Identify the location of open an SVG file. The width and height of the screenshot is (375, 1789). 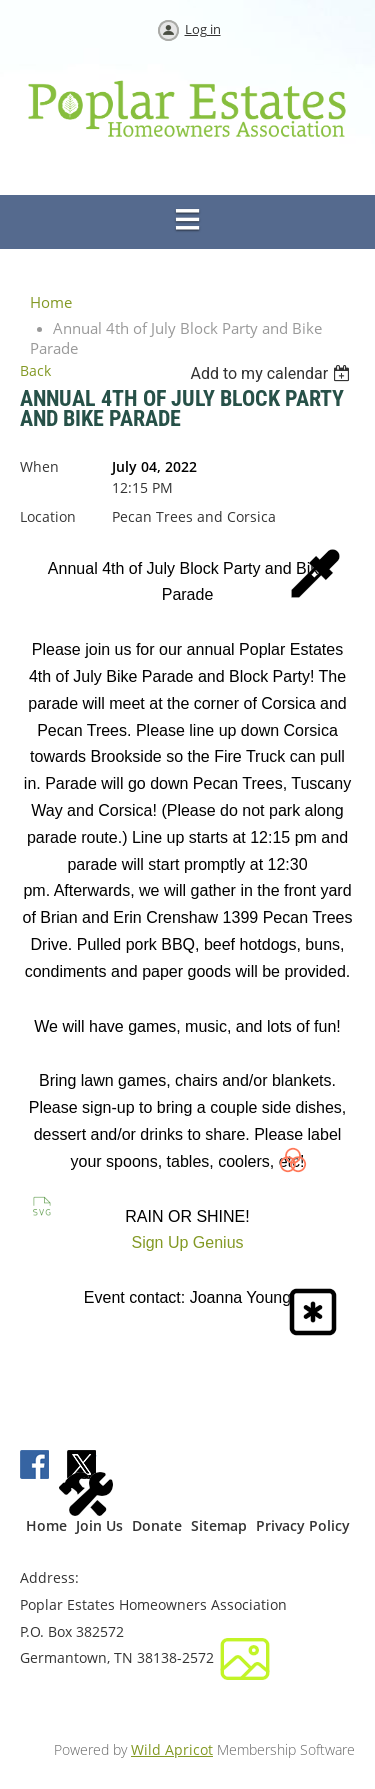
(42, 1207).